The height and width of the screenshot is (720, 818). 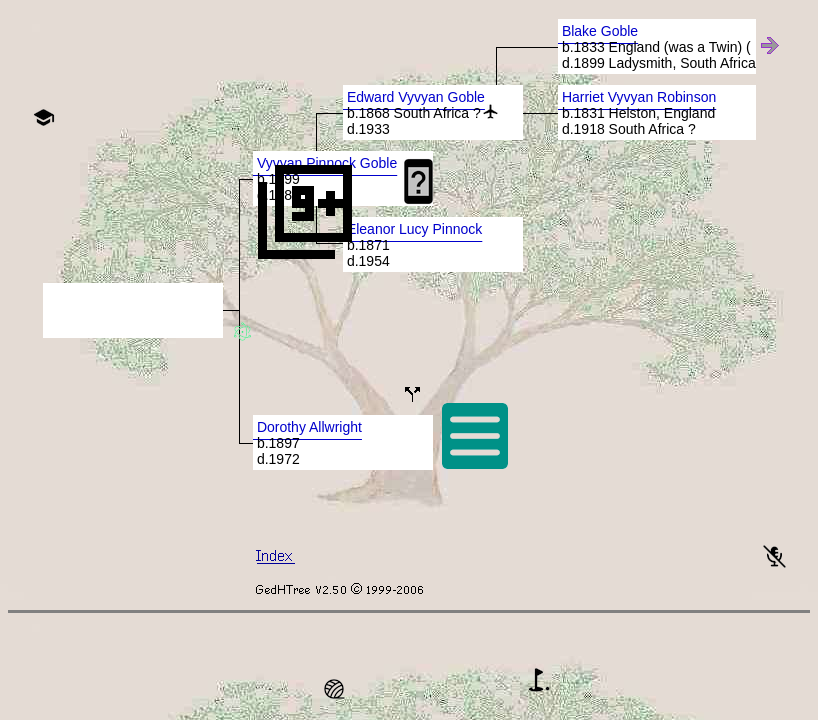 I want to click on unknown or unrecognized device connected, so click(x=418, y=181).